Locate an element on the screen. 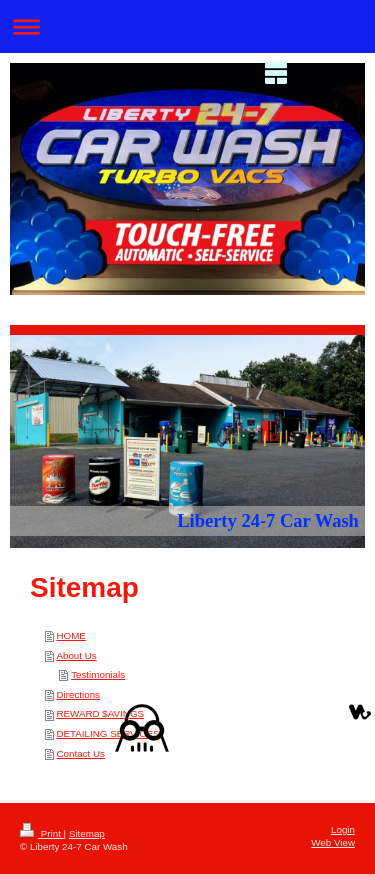  netim domain registrar logo is located at coordinates (360, 712).